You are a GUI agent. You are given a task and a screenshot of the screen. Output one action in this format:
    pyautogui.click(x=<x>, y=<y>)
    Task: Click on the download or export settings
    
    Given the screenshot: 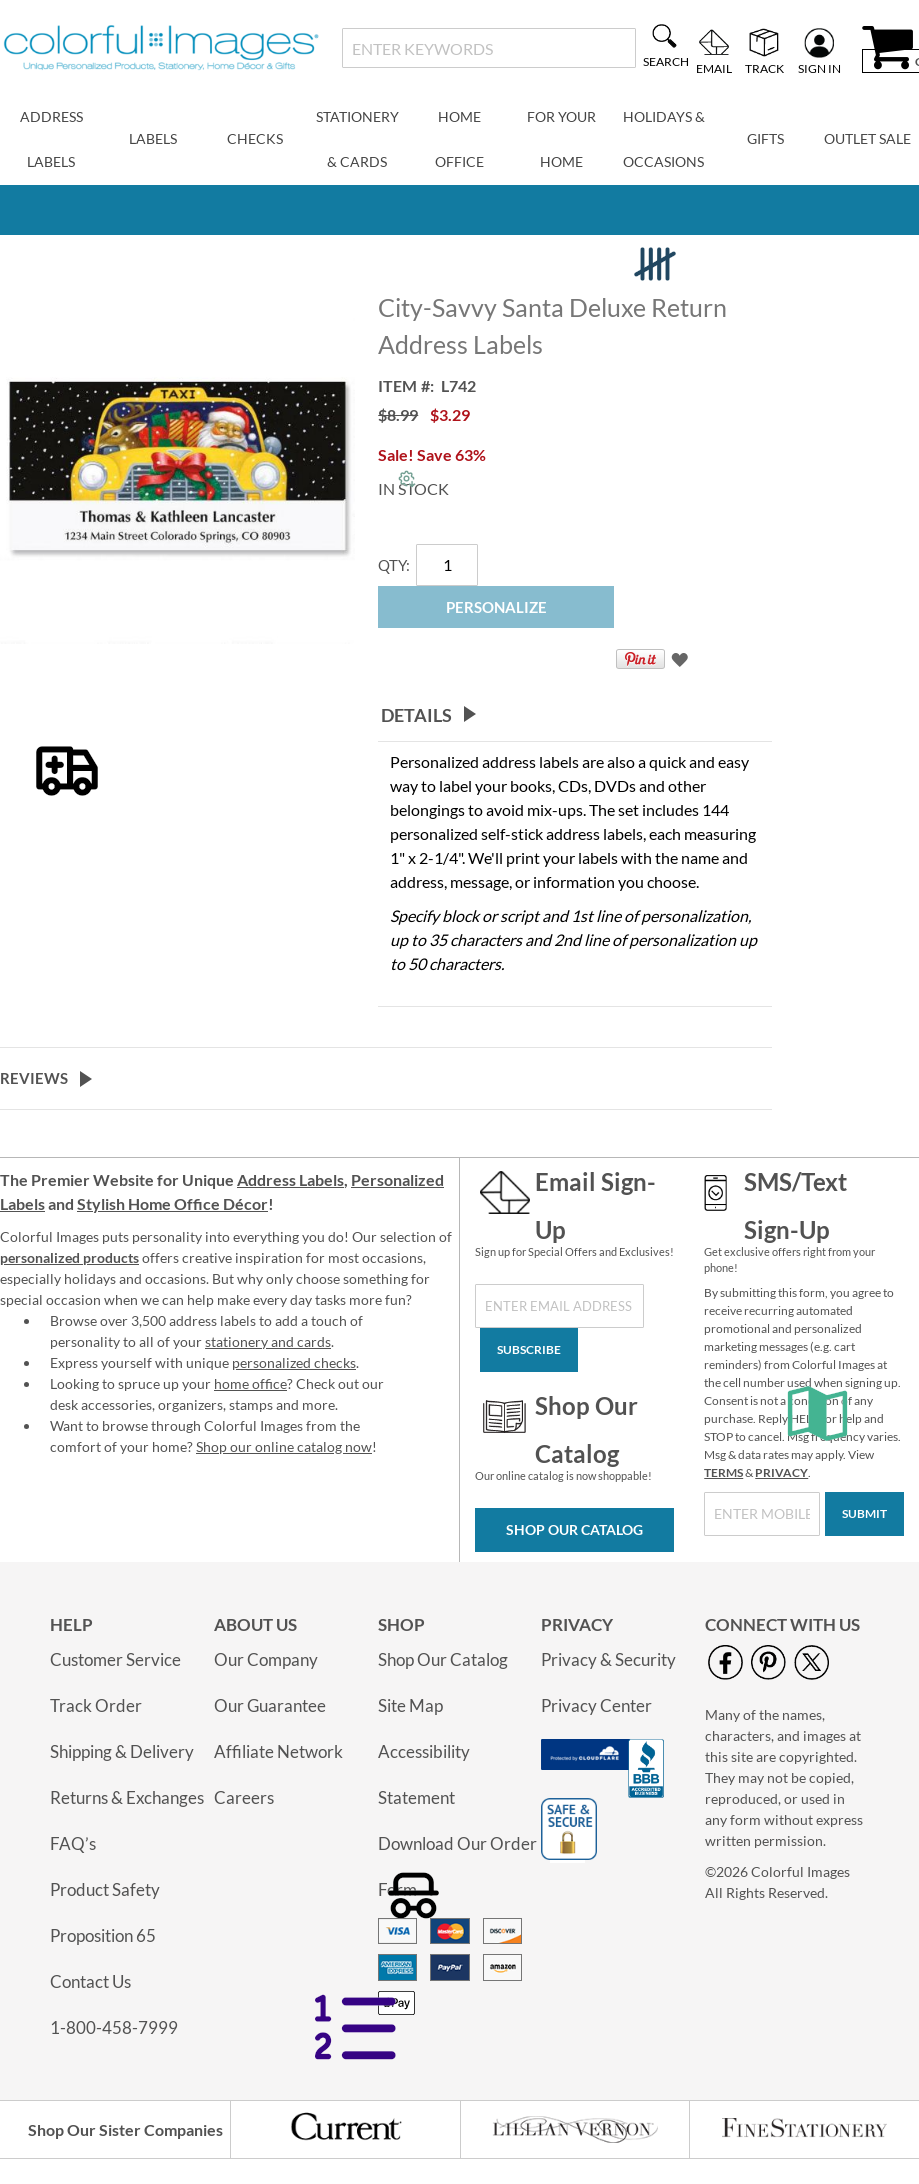 What is the action you would take?
    pyautogui.click(x=406, y=478)
    